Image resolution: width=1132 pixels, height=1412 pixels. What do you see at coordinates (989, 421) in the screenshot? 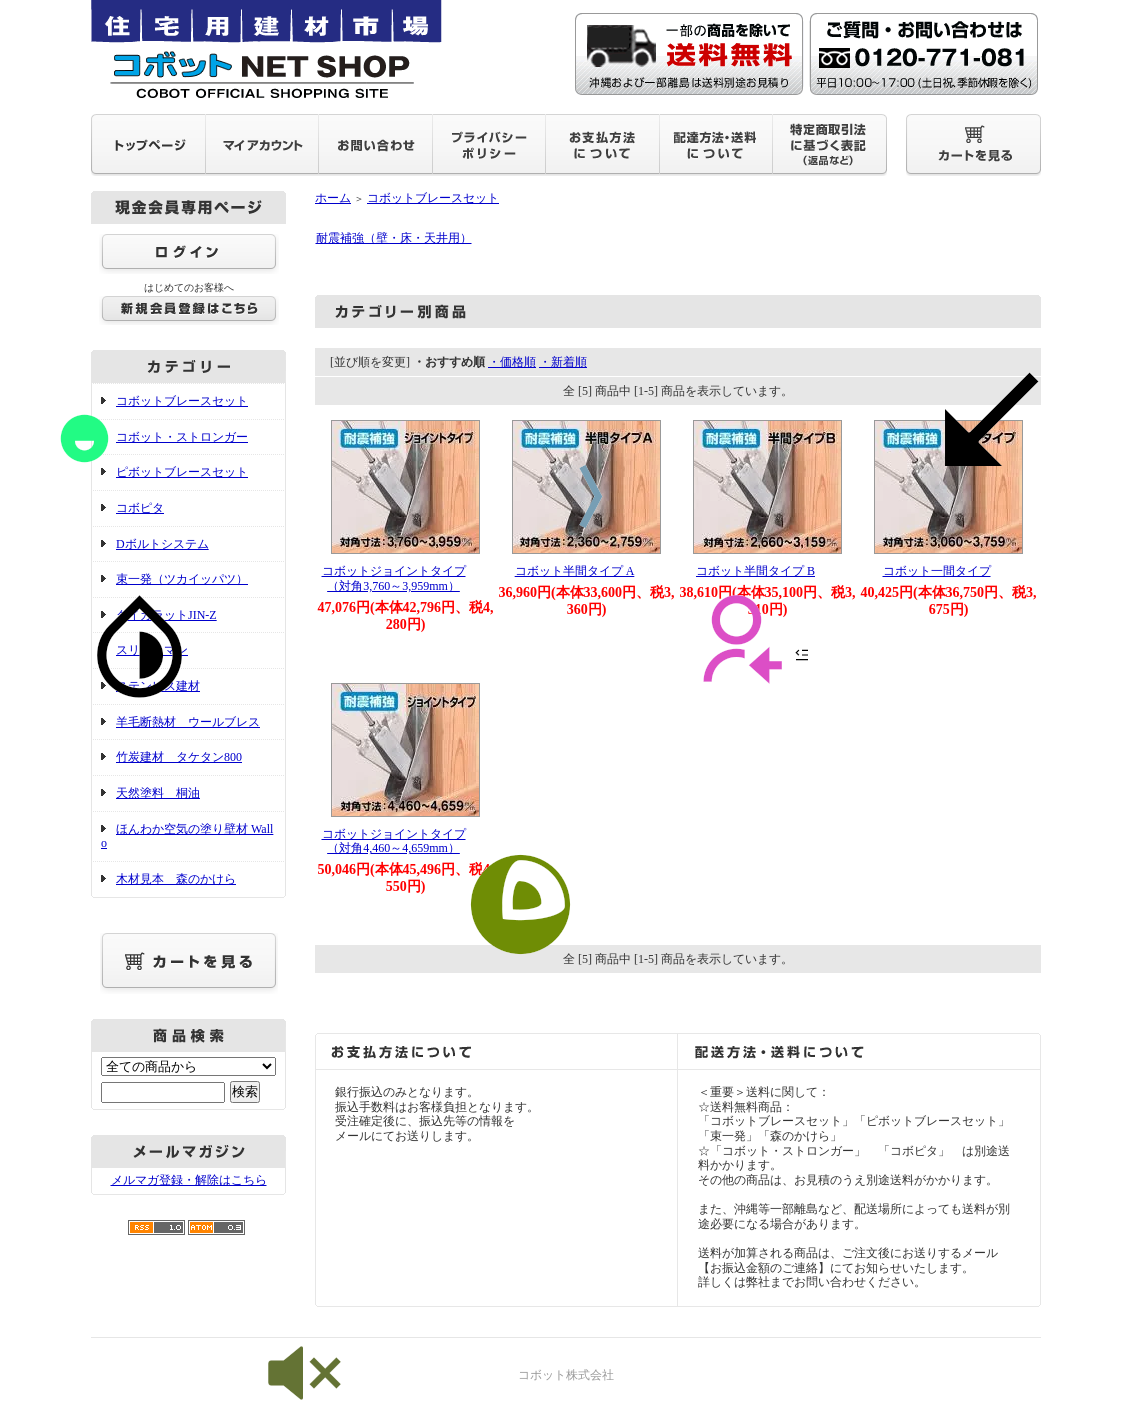
I see `navigate back and down` at bounding box center [989, 421].